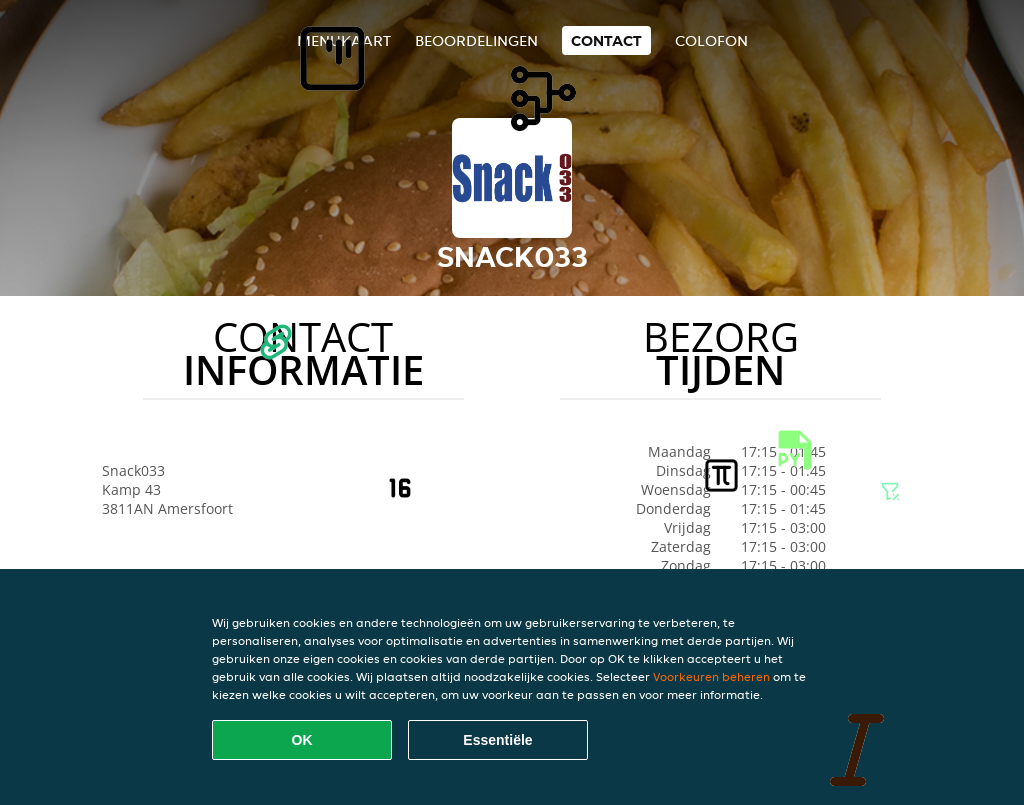  What do you see at coordinates (721, 475) in the screenshot?
I see `access mathematical constants or formulas` at bounding box center [721, 475].